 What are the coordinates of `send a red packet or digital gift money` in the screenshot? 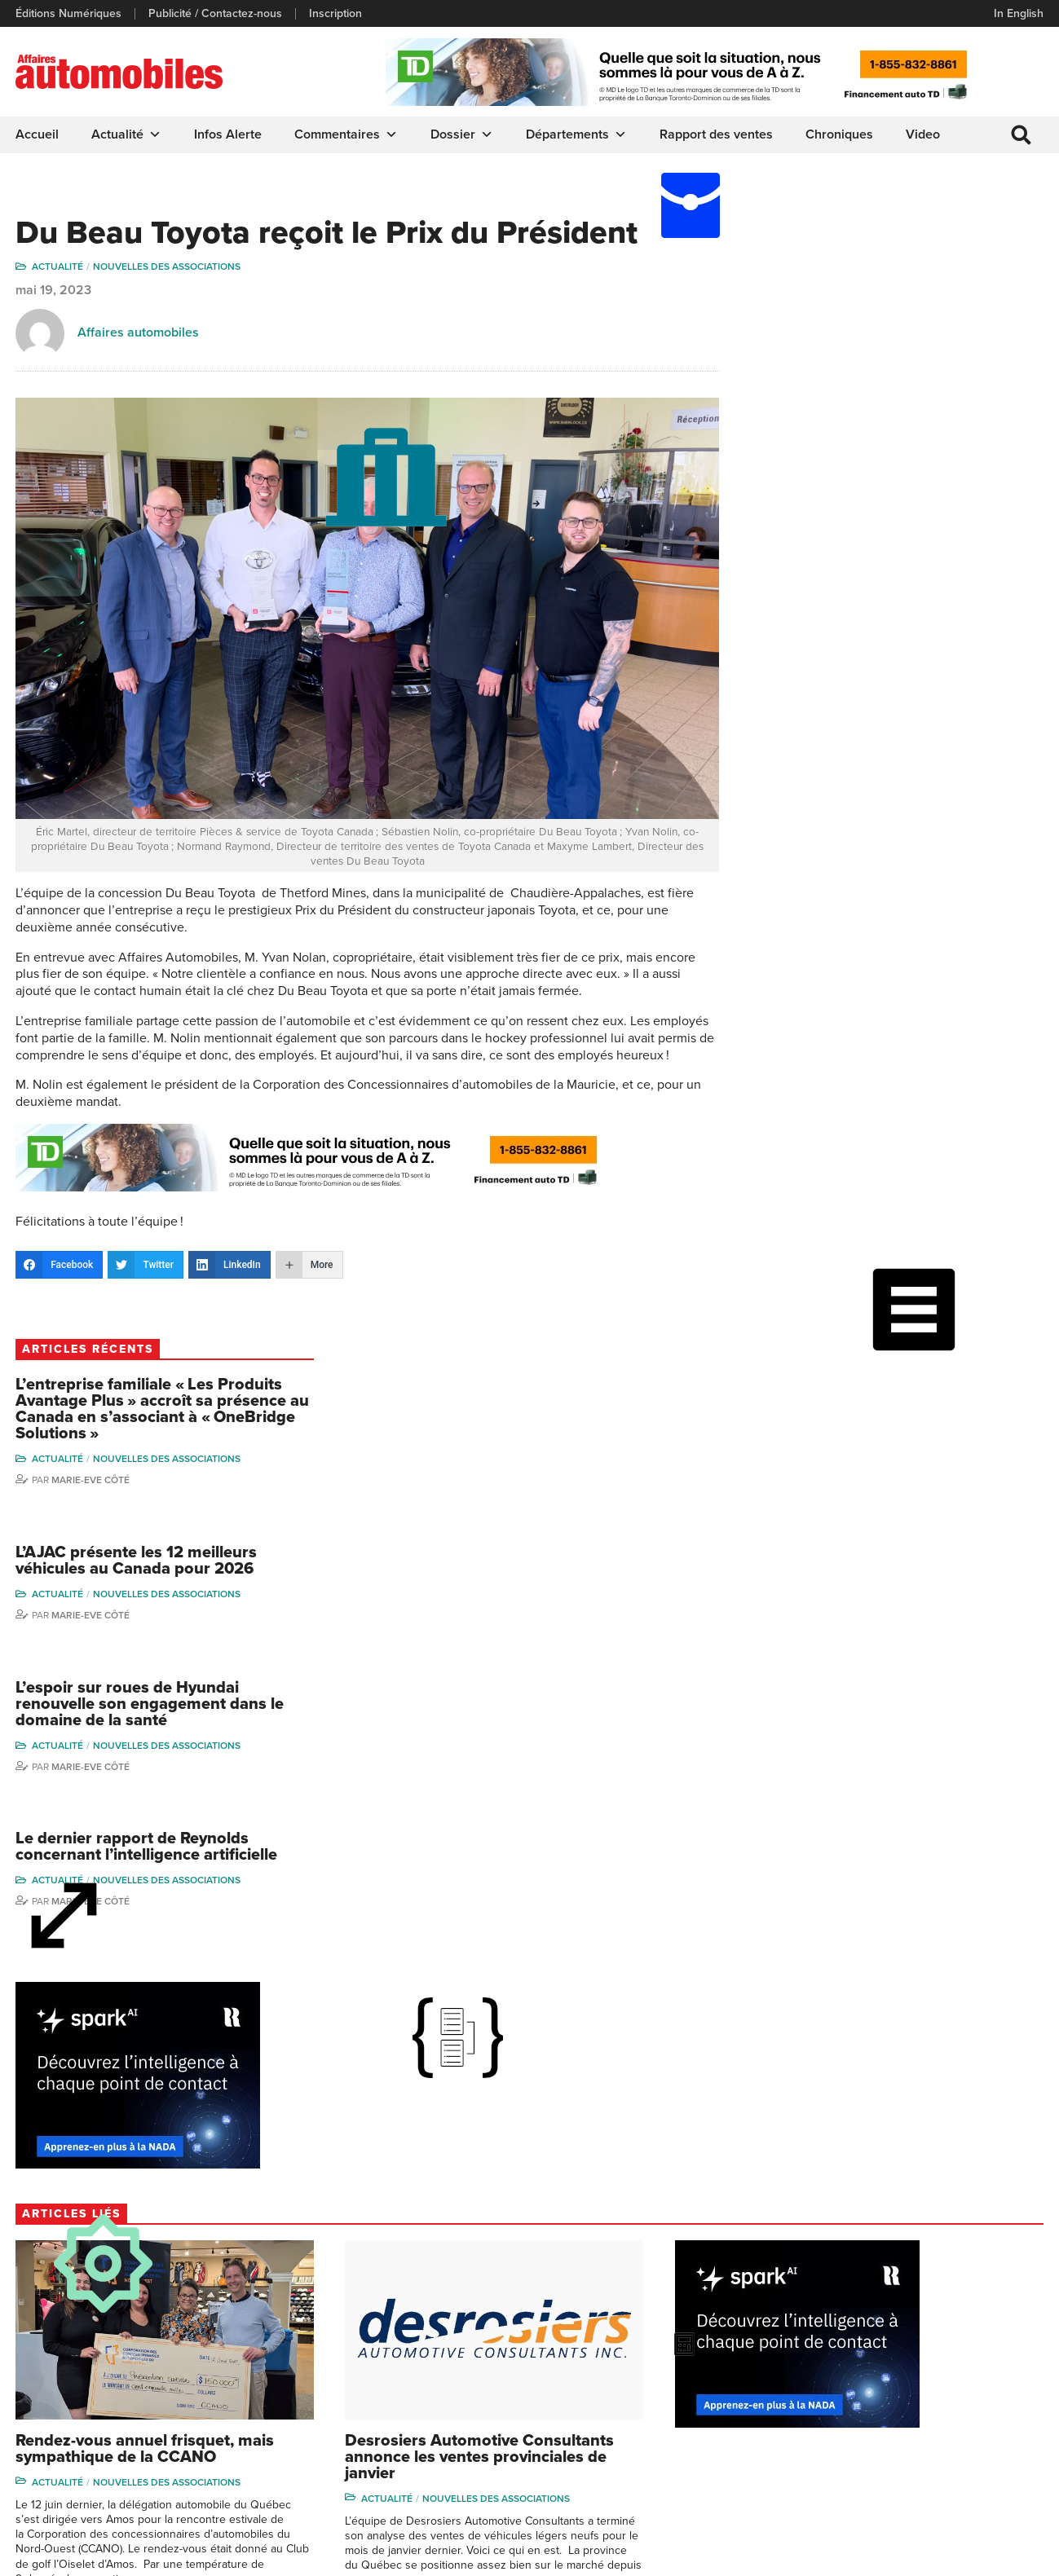 It's located at (691, 205).